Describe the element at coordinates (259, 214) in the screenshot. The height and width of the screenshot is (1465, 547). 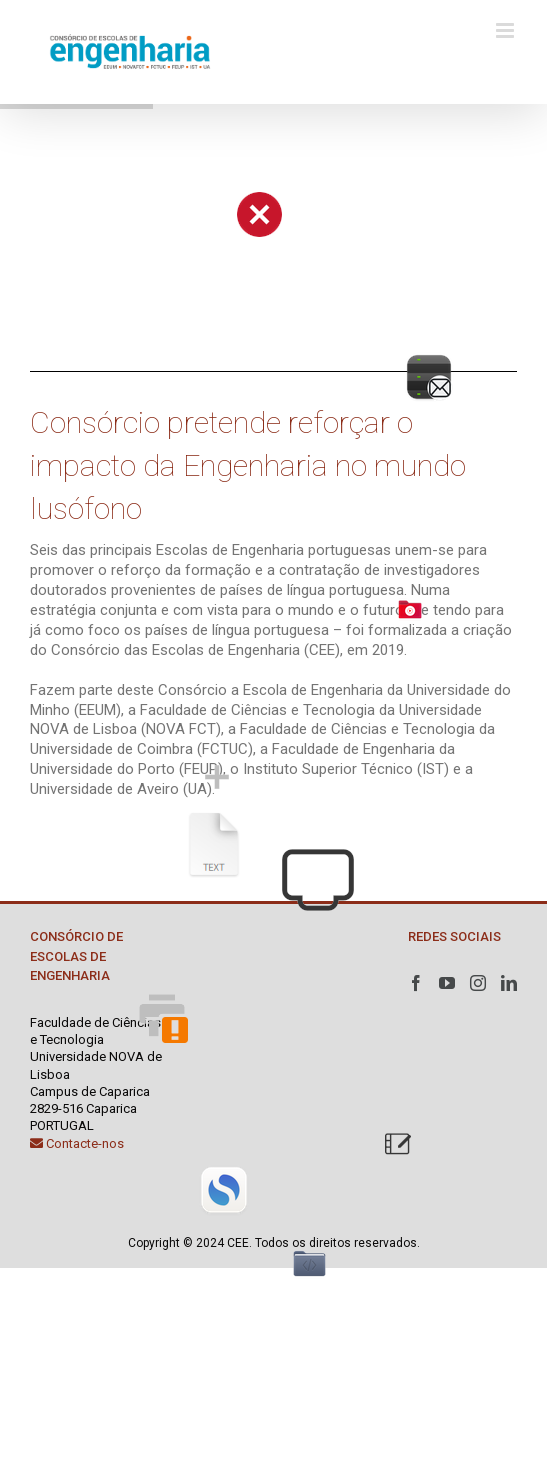
I see `cancel the current action or operation` at that location.